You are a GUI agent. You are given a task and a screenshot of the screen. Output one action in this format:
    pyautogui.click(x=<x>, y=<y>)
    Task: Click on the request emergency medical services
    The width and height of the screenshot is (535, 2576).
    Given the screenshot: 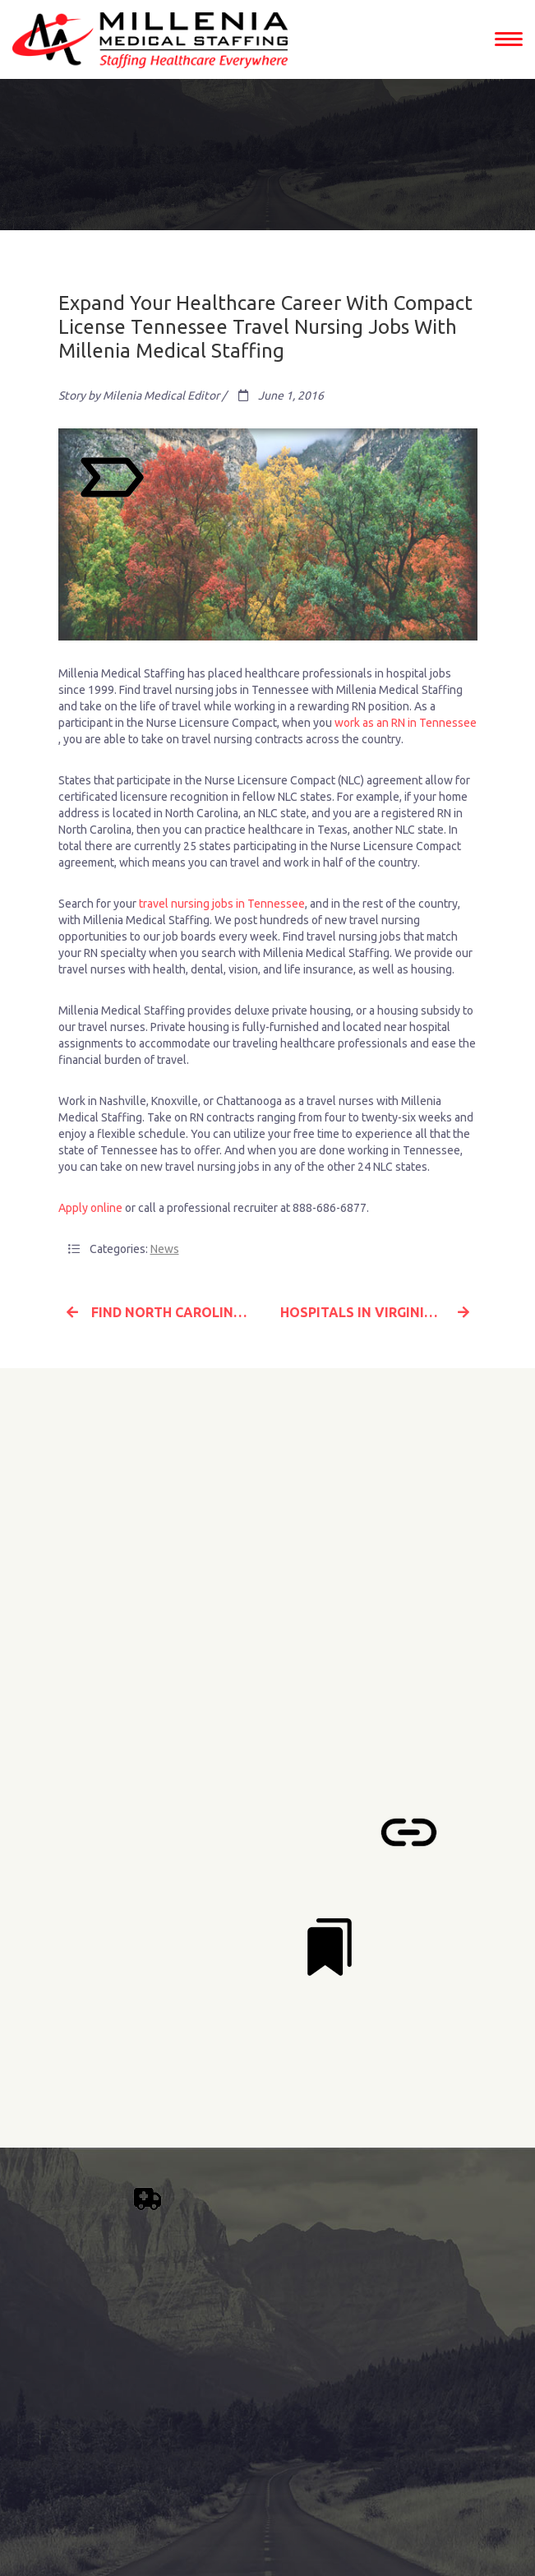 What is the action you would take?
    pyautogui.click(x=147, y=2198)
    